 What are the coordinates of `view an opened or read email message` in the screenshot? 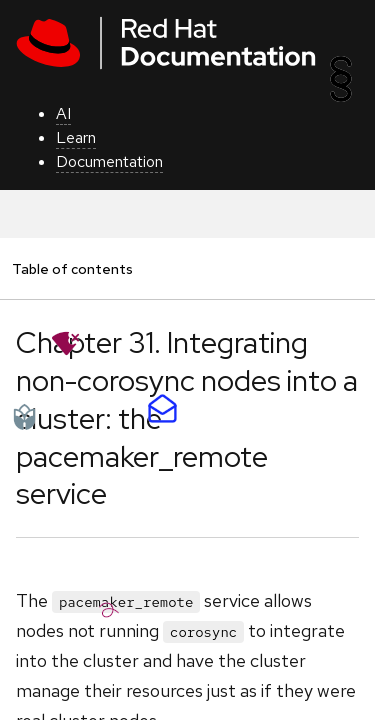 It's located at (162, 408).